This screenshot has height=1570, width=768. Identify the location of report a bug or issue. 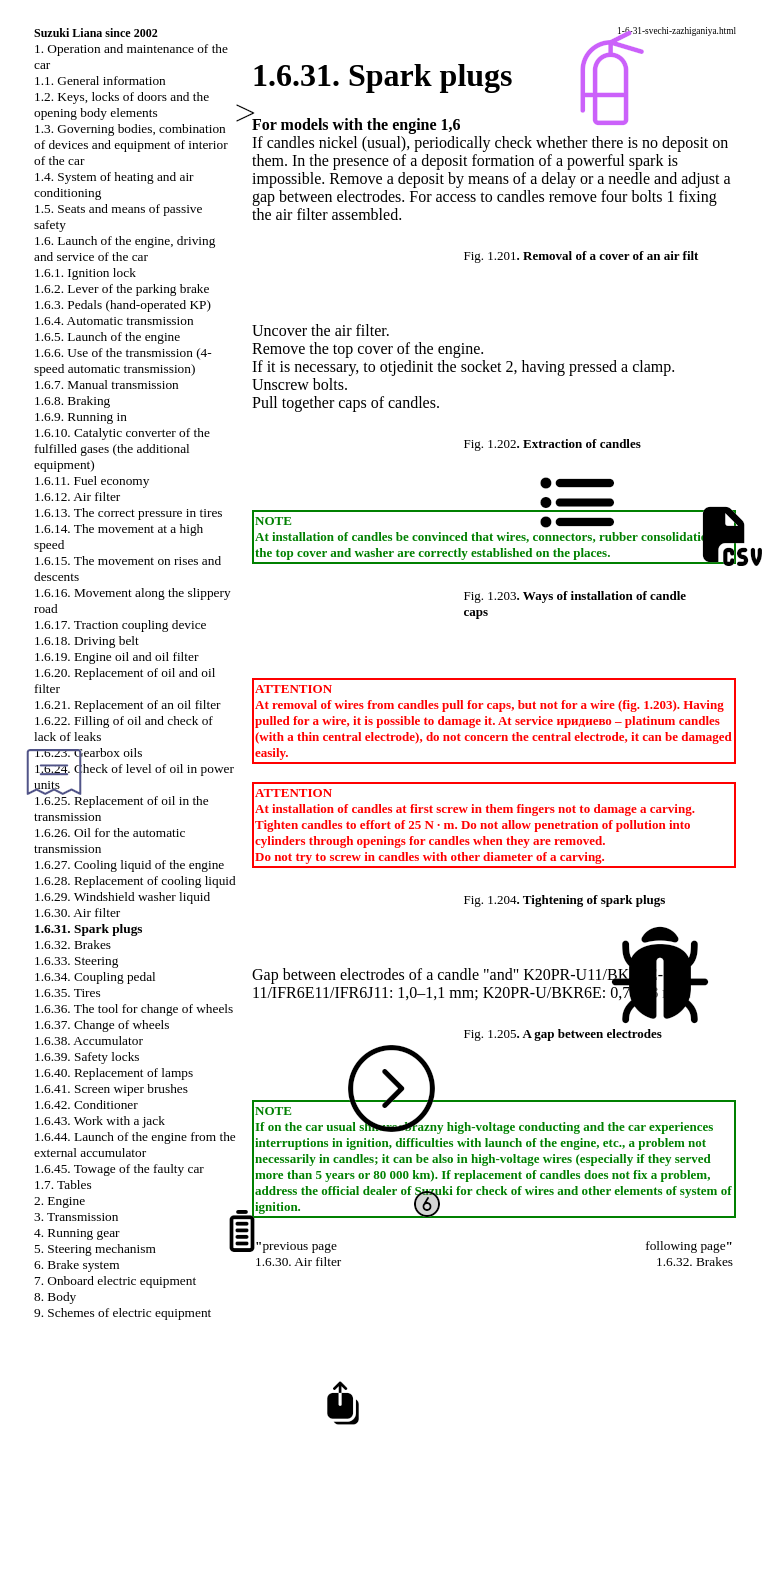
(660, 975).